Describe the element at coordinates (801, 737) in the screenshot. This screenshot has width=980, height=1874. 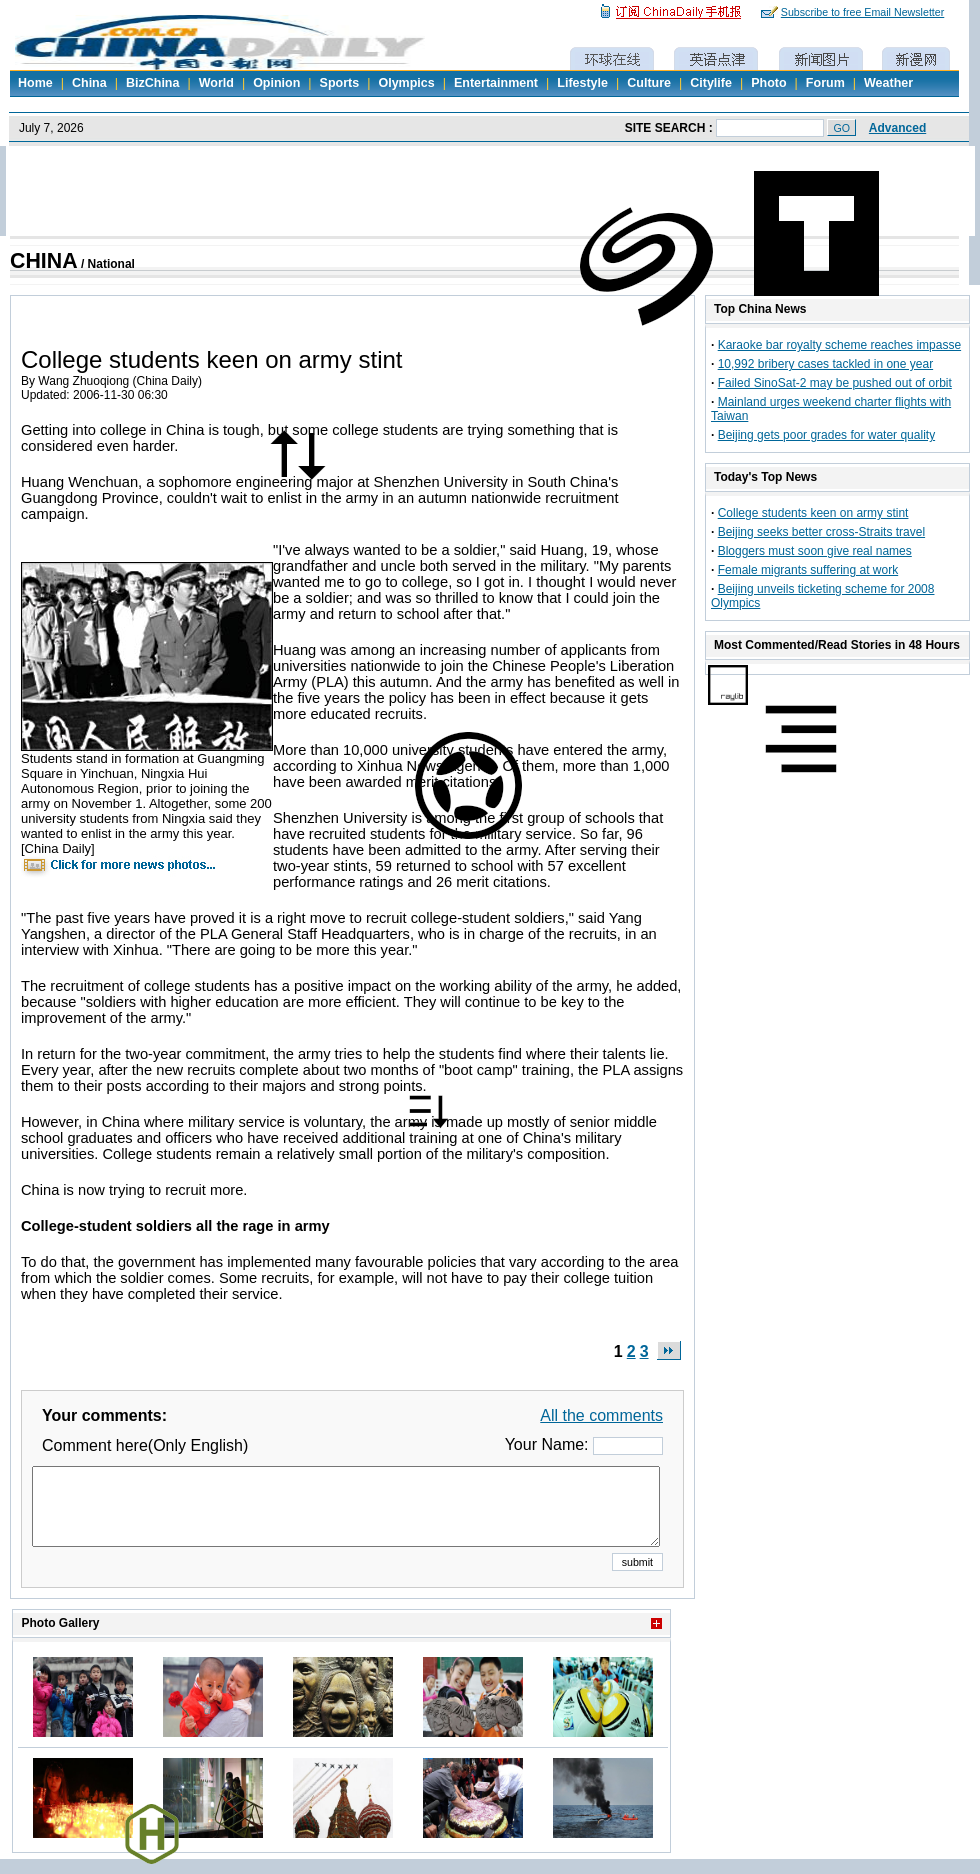
I see `align text to the right` at that location.